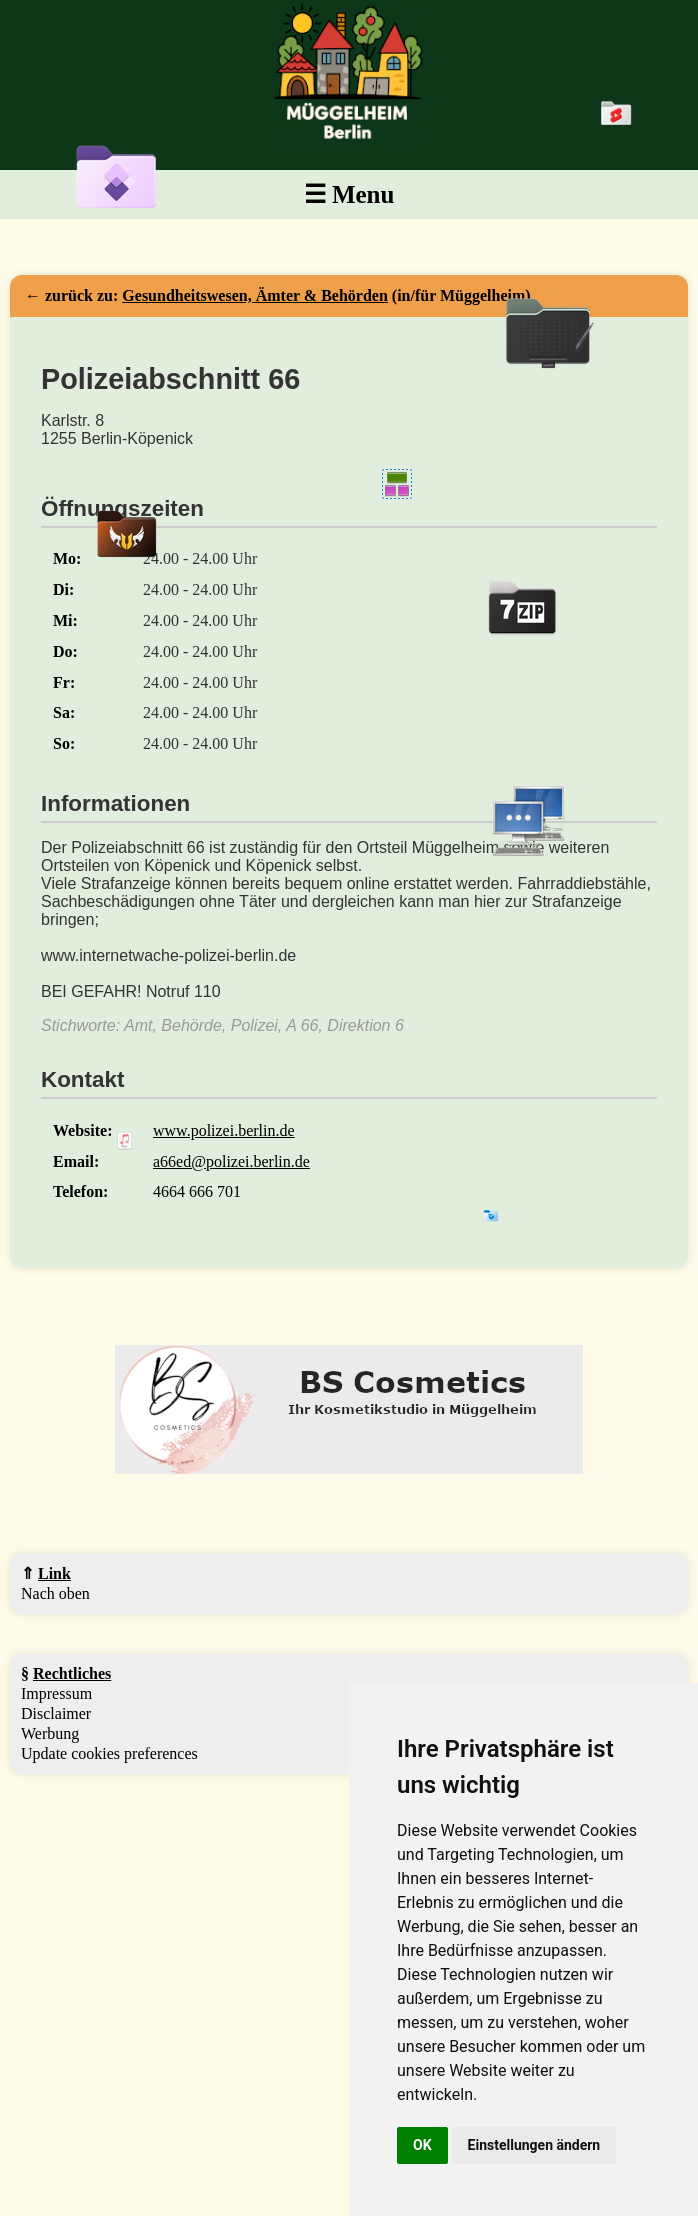 This screenshot has width=698, height=2216. I want to click on open folder containing YouTube Shorts videos, so click(616, 114).